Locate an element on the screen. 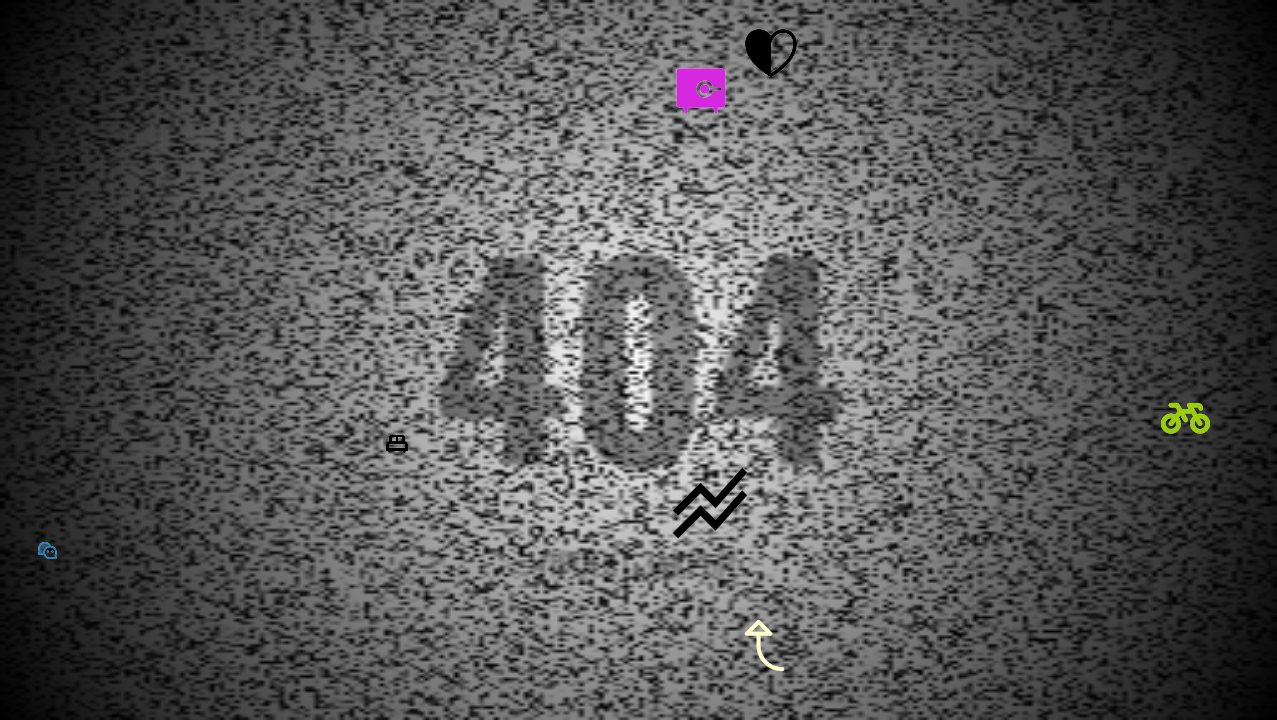 The image size is (1277, 720). view stacked line chart data is located at coordinates (710, 503).